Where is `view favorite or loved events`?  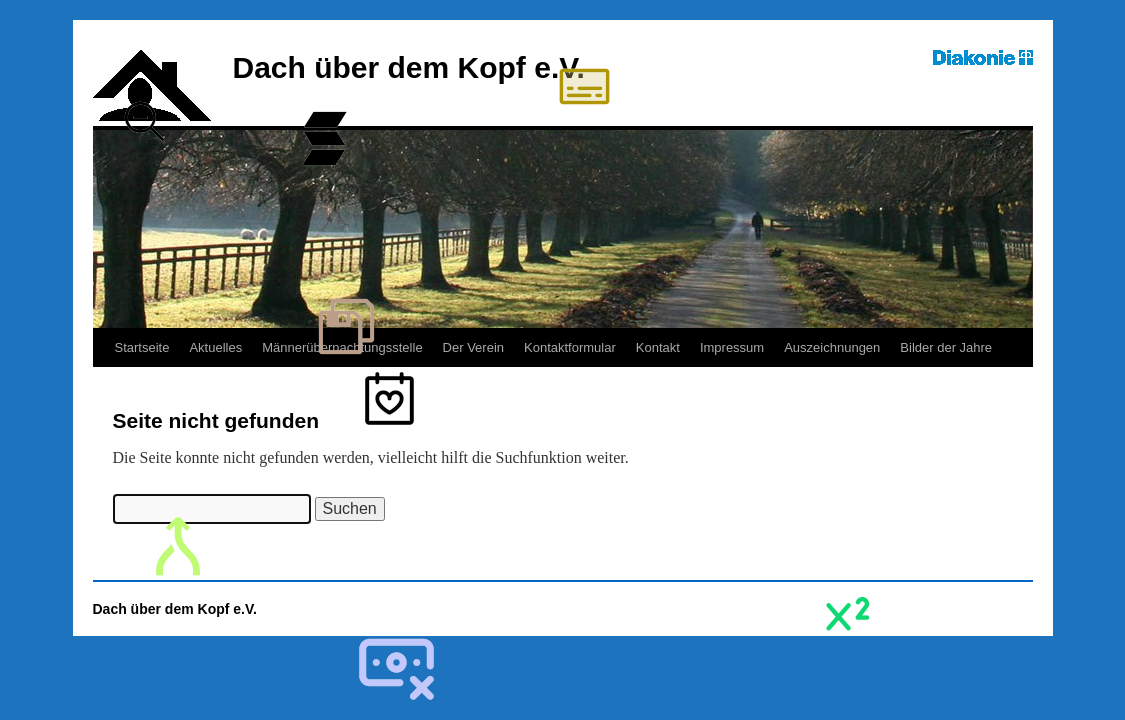
view favorite or loved events is located at coordinates (389, 400).